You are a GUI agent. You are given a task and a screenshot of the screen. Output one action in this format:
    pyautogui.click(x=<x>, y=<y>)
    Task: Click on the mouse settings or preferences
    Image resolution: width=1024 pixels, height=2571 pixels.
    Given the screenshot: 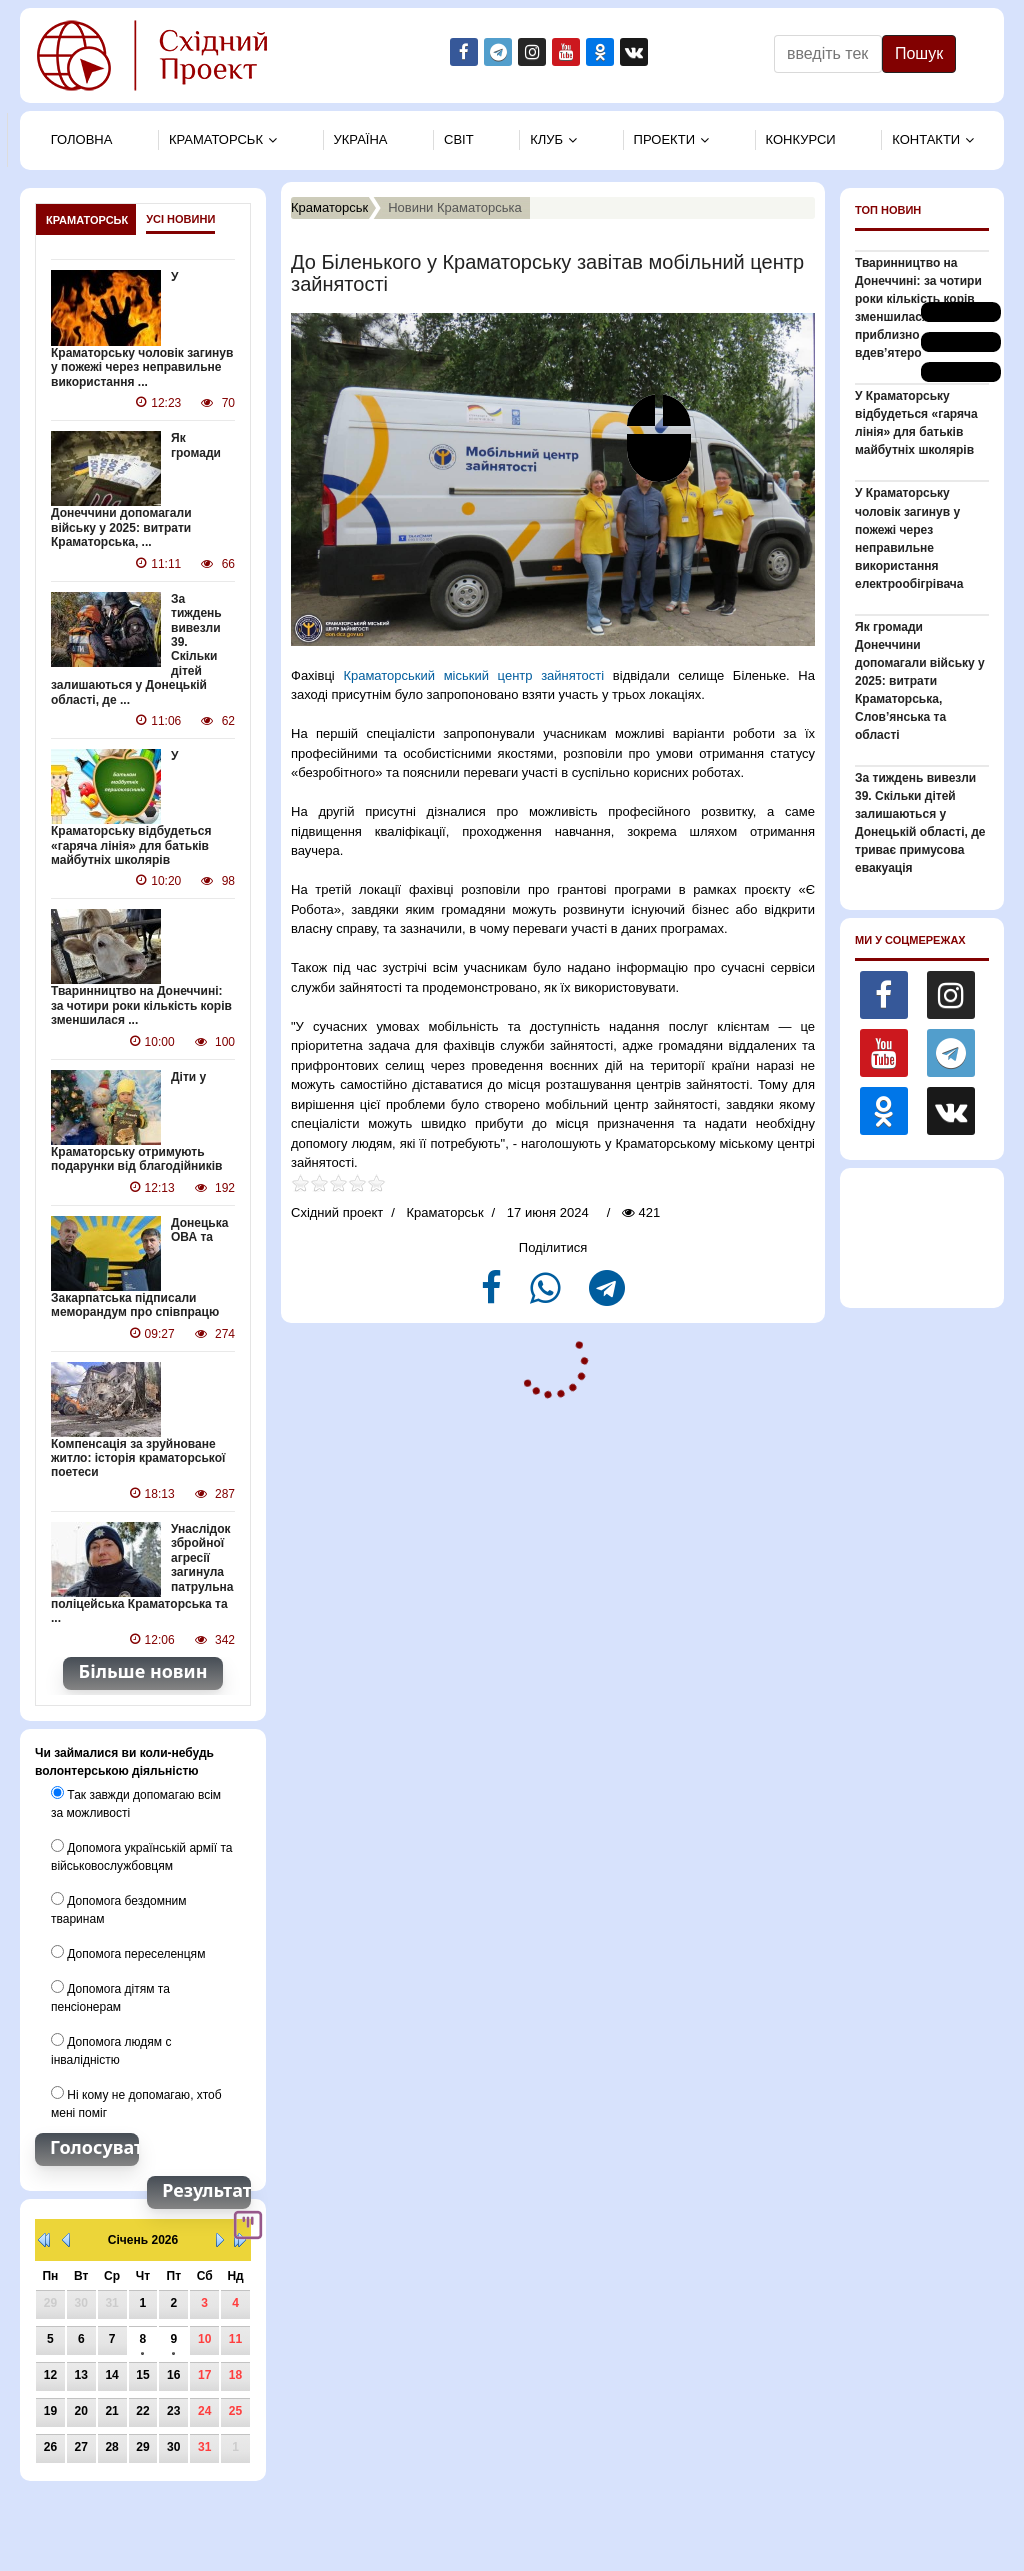 What is the action you would take?
    pyautogui.click(x=659, y=438)
    